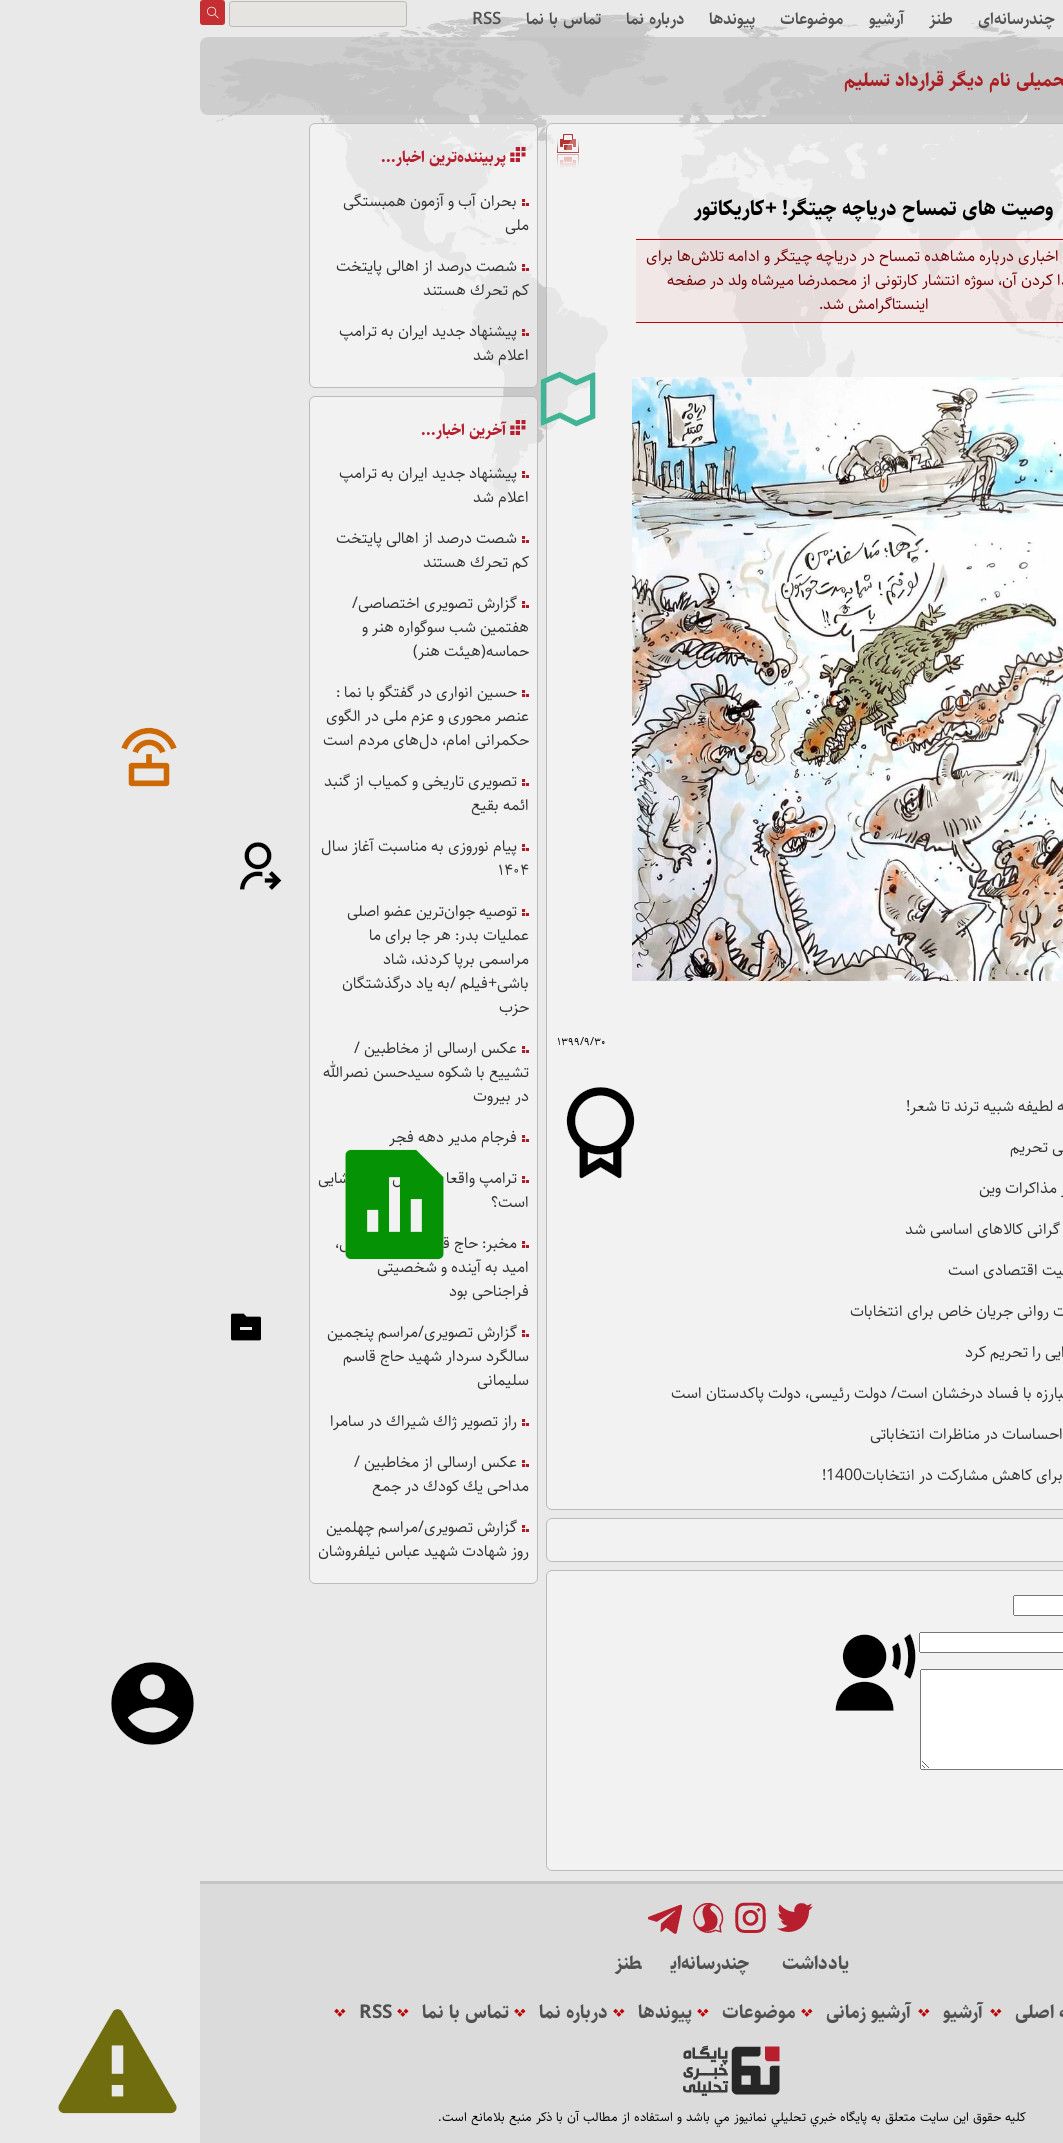 This screenshot has width=1063, height=2143. I want to click on access router or network settings, so click(149, 757).